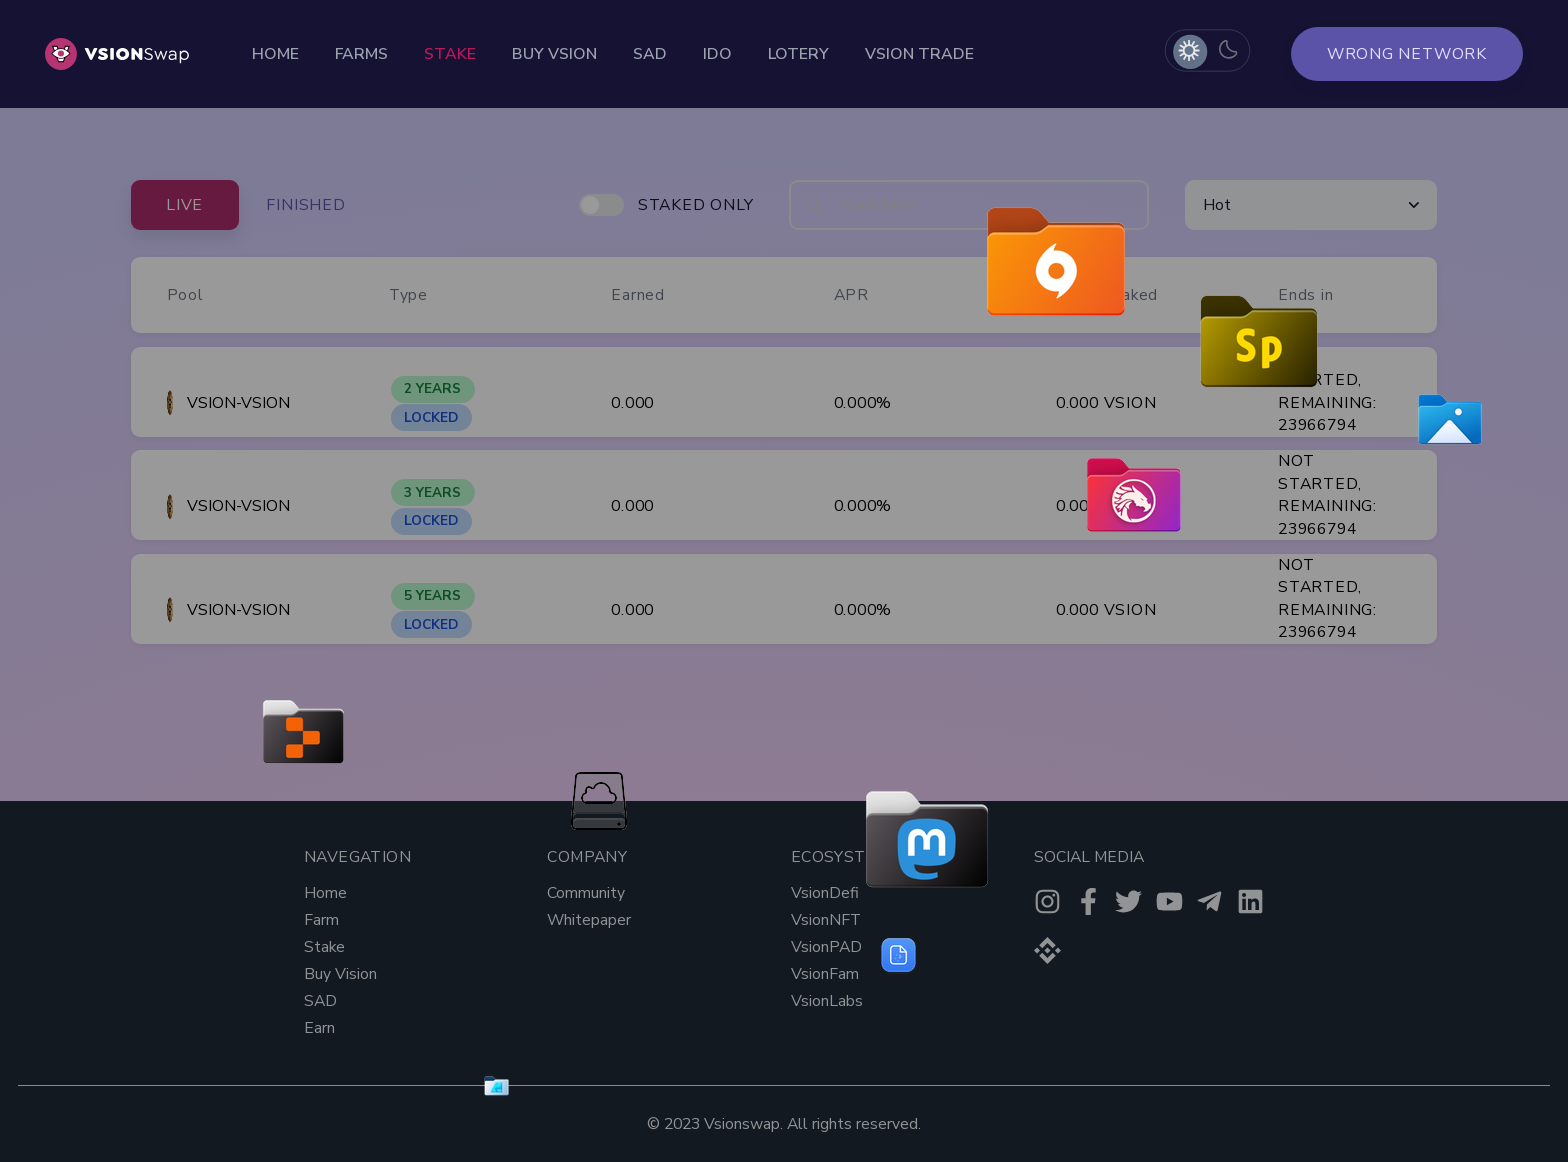 Image resolution: width=1568 pixels, height=1162 pixels. I want to click on open replit project folder, so click(303, 734).